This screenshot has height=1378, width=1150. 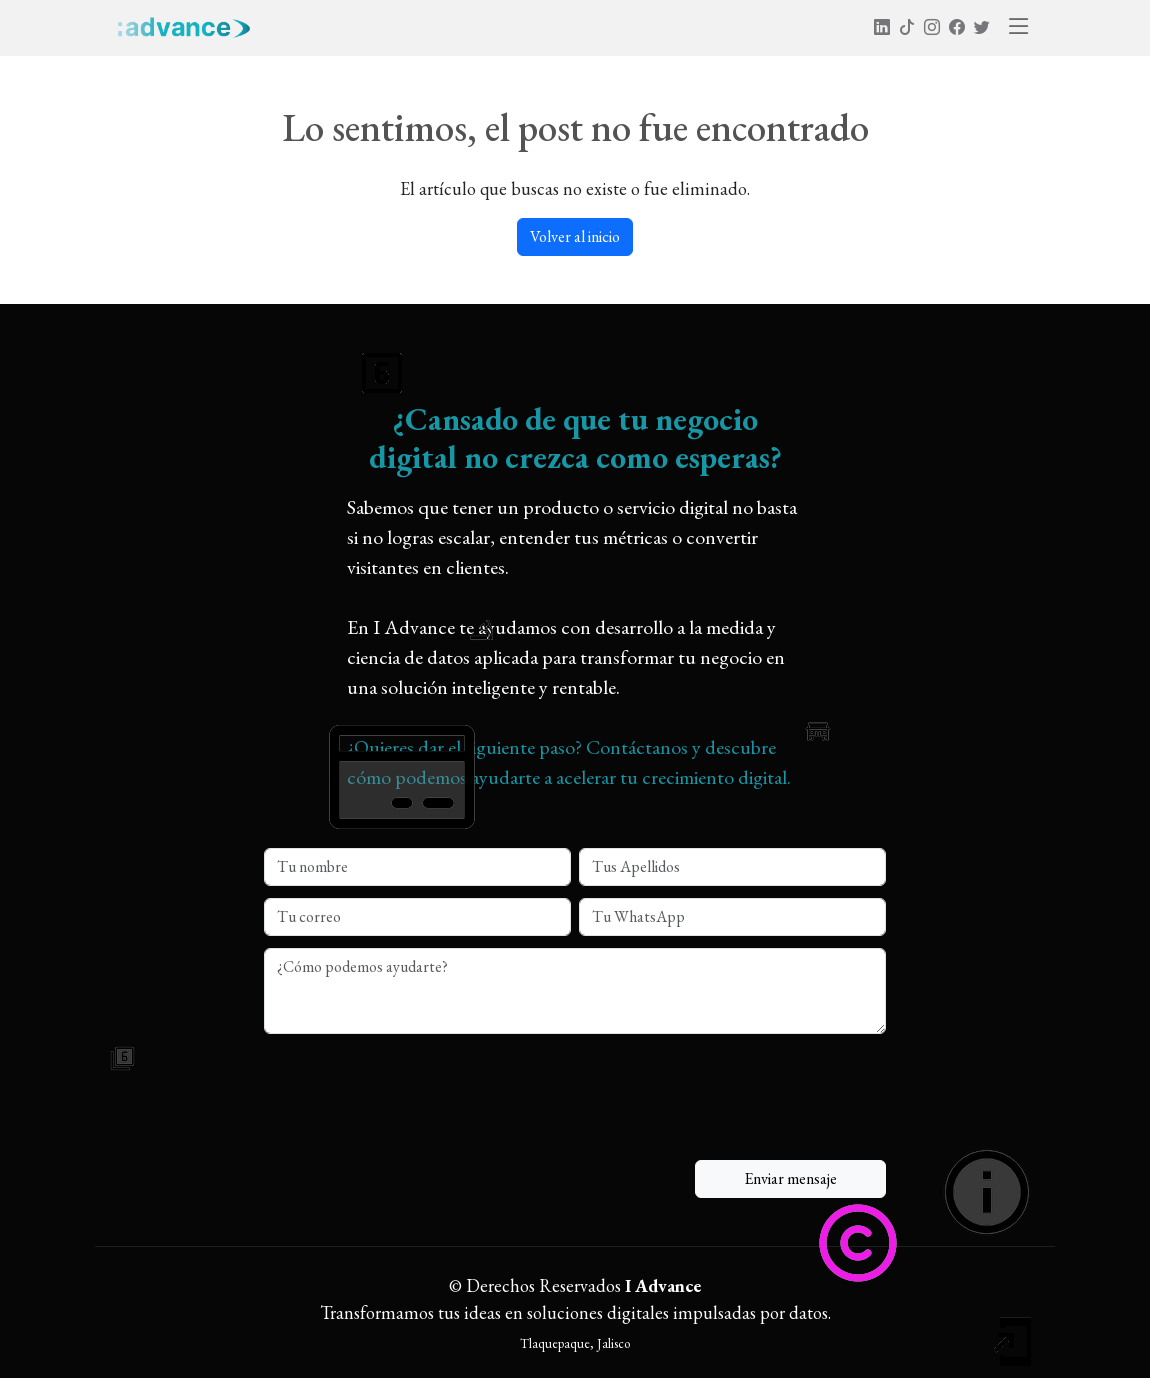 What do you see at coordinates (122, 1058) in the screenshot?
I see `filter option 6 in a series of image filters` at bounding box center [122, 1058].